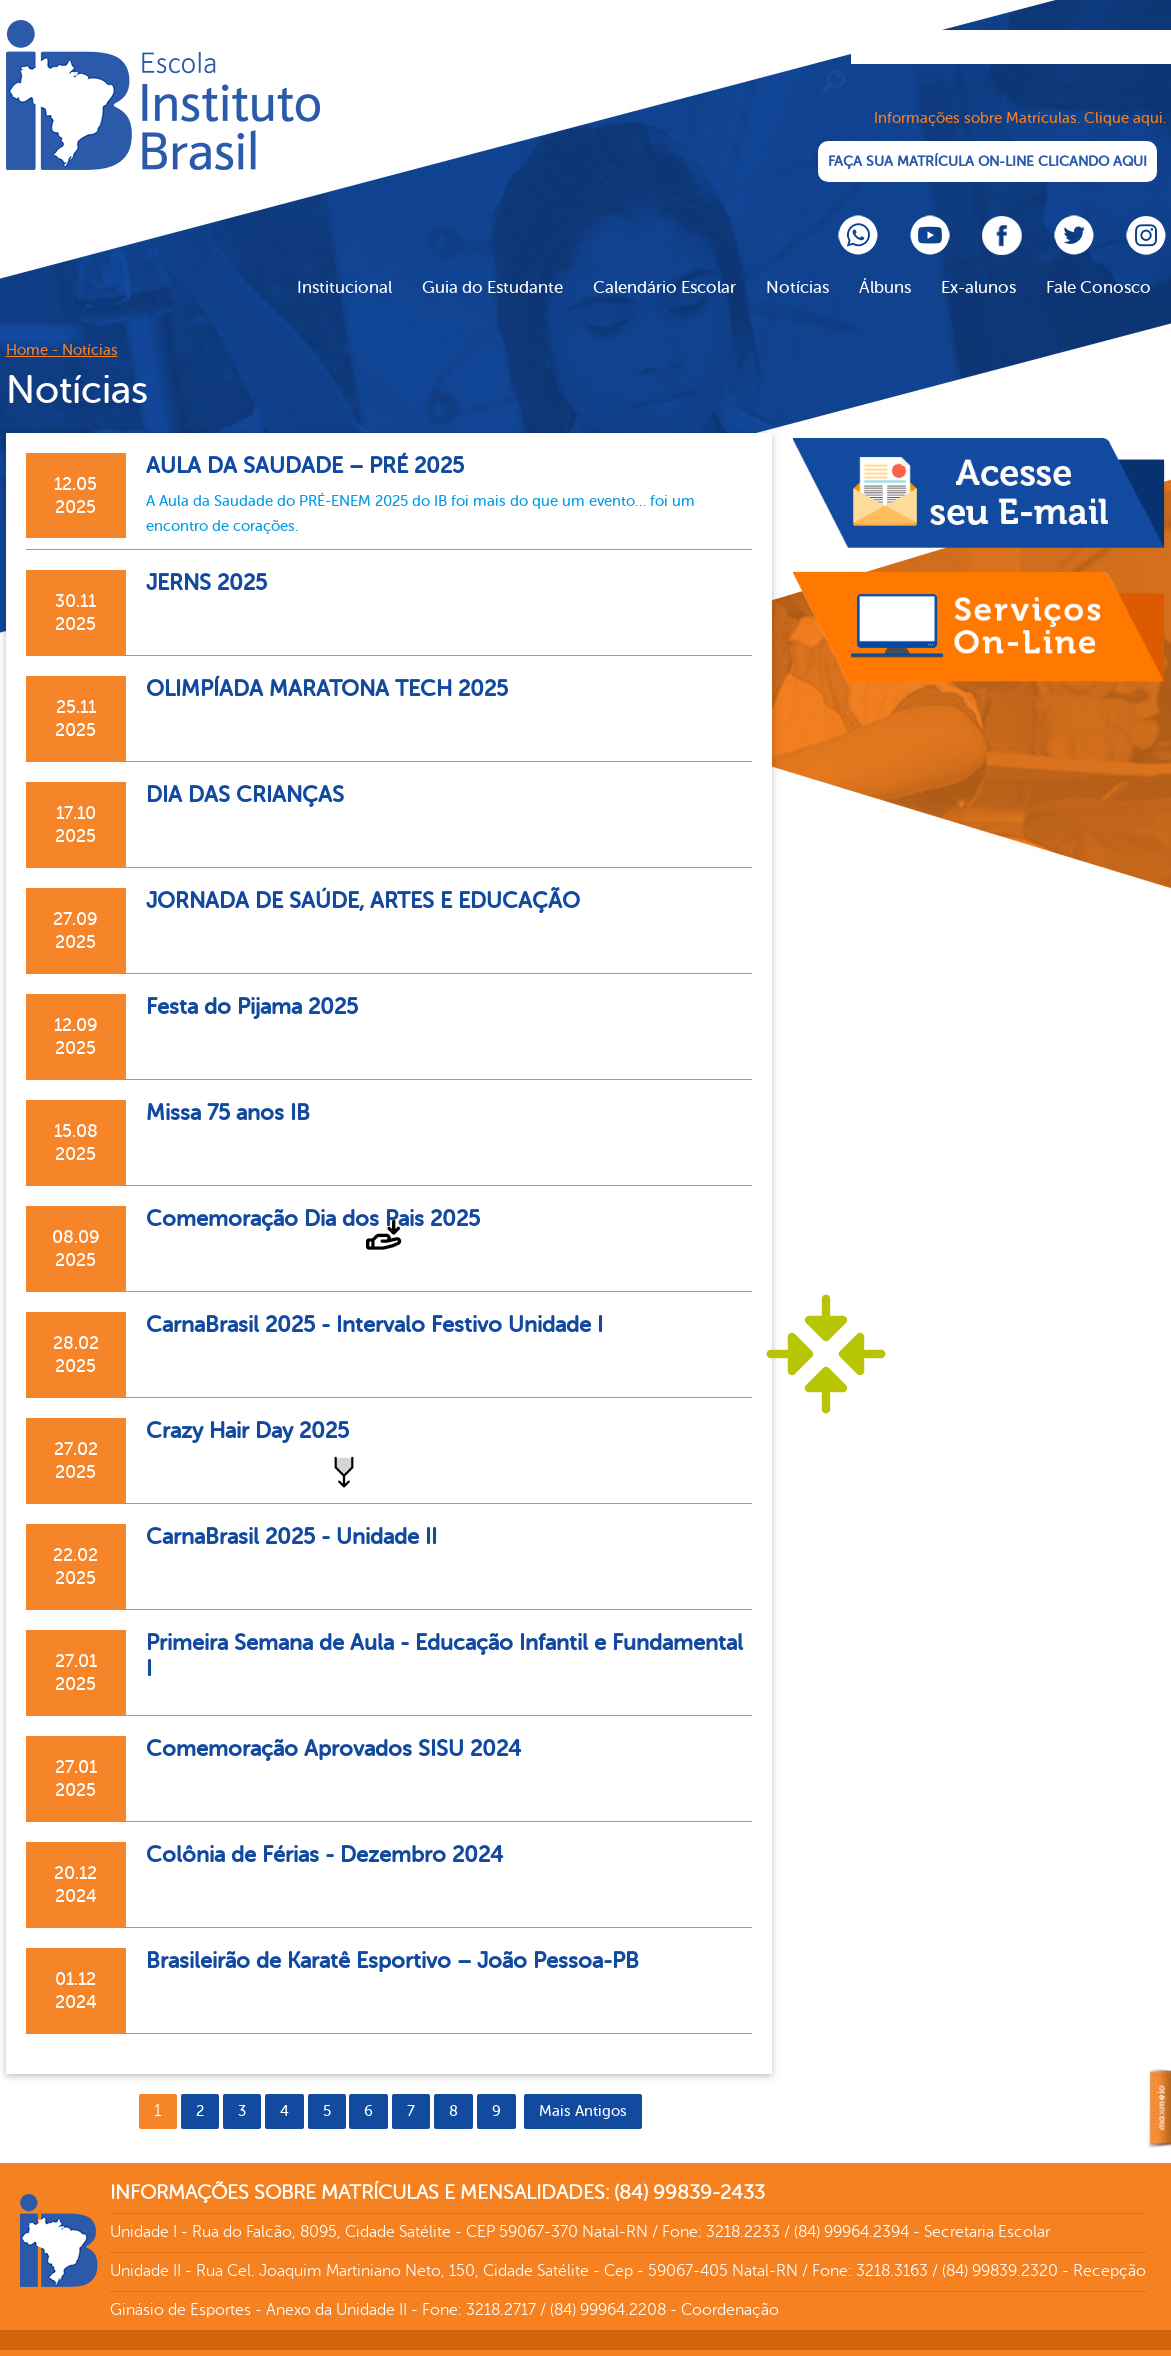 Image resolution: width=1171 pixels, height=2356 pixels. What do you see at coordinates (344, 1471) in the screenshot?
I see `merge branches or items together` at bounding box center [344, 1471].